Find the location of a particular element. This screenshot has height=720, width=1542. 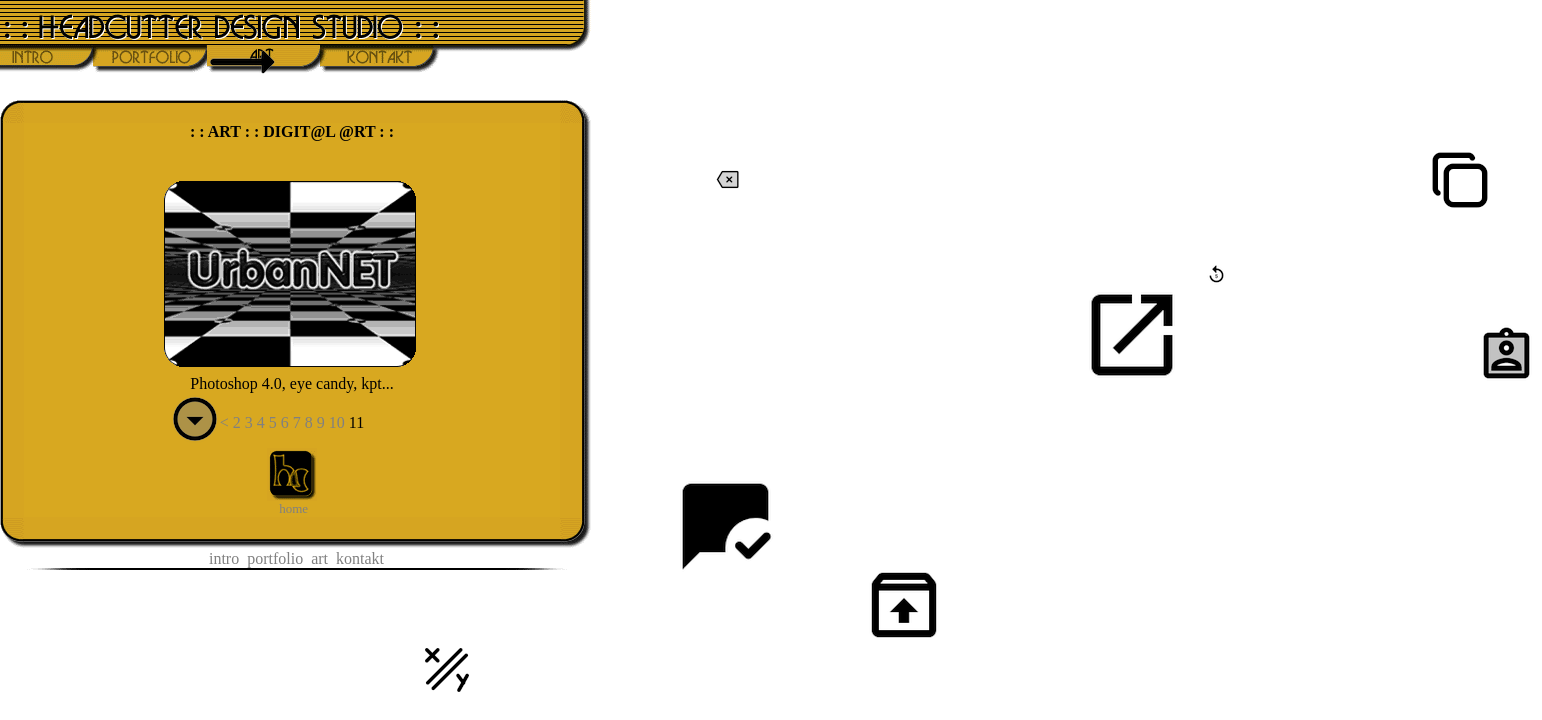

delete the previous character is located at coordinates (728, 179).